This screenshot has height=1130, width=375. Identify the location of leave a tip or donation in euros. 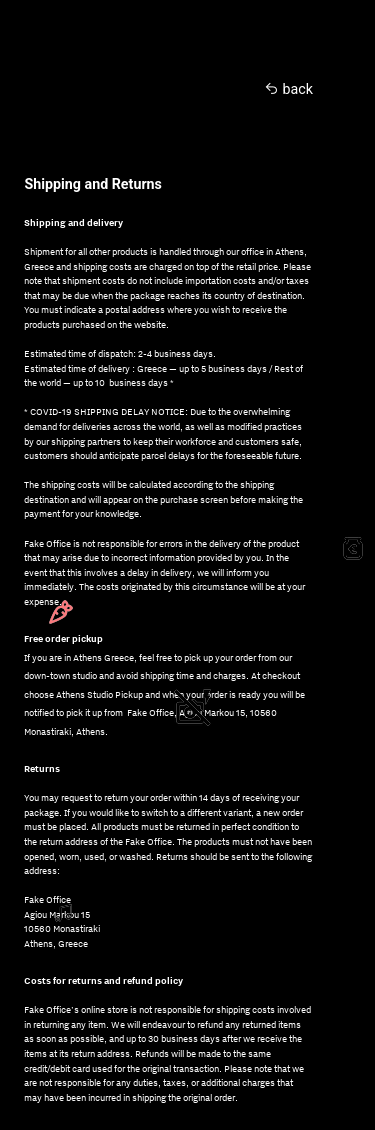
(353, 548).